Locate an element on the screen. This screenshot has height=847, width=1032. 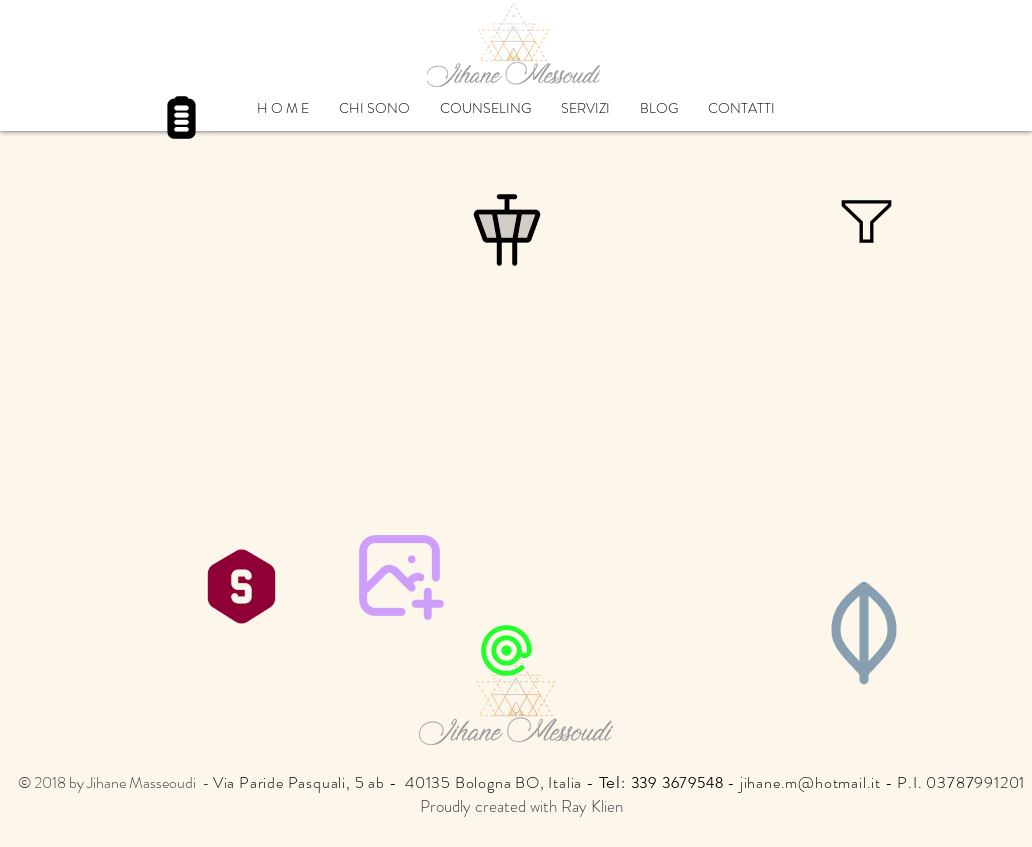
mailgun email service integration is located at coordinates (506, 650).